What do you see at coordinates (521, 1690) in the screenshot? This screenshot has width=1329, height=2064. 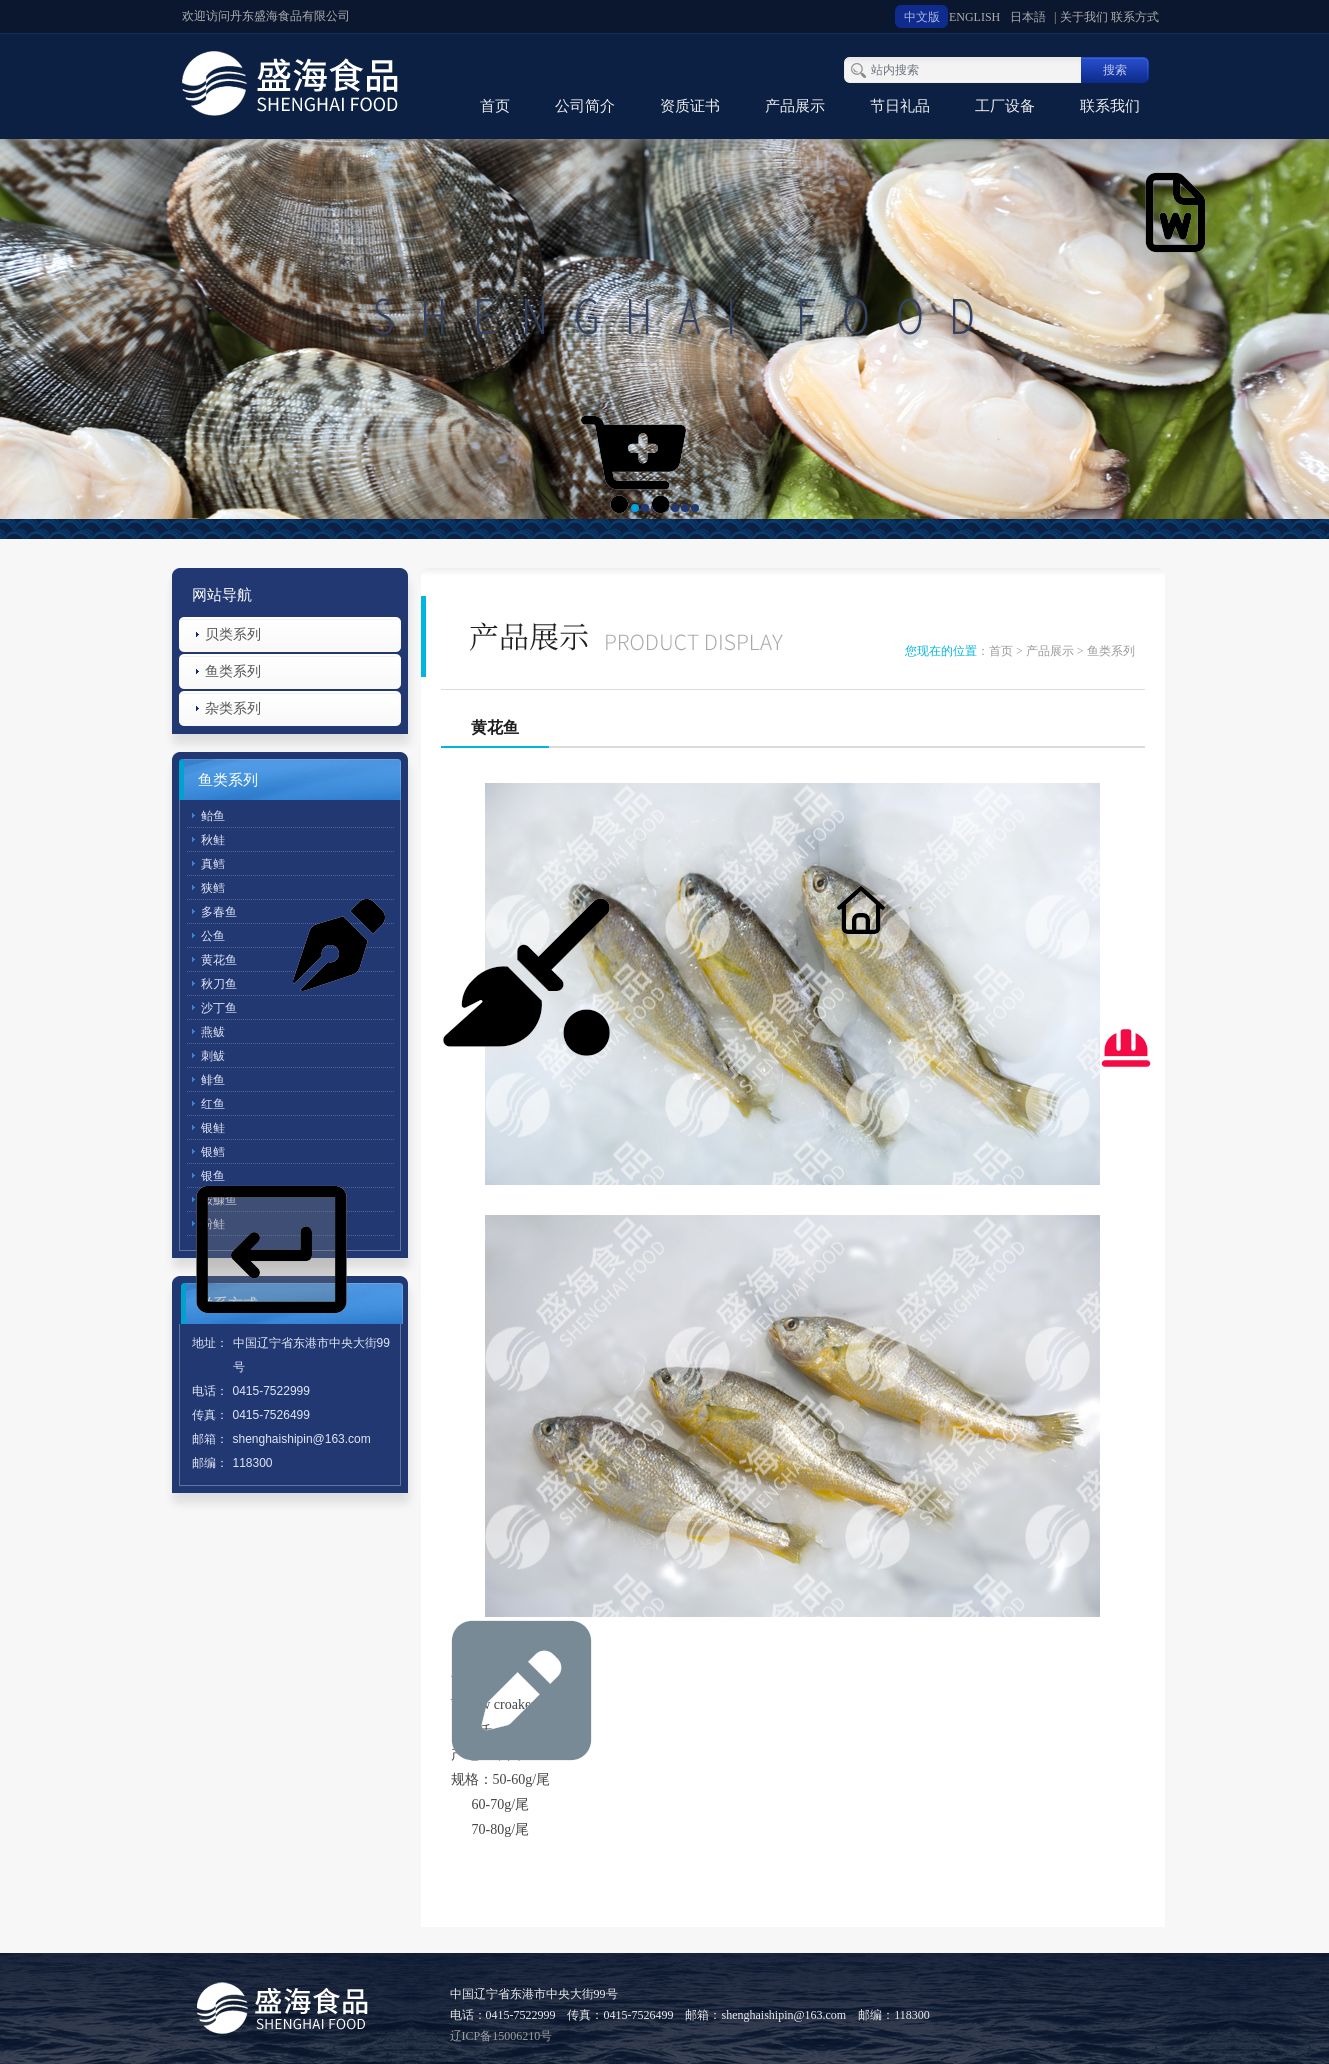 I see `edit or modify content` at bounding box center [521, 1690].